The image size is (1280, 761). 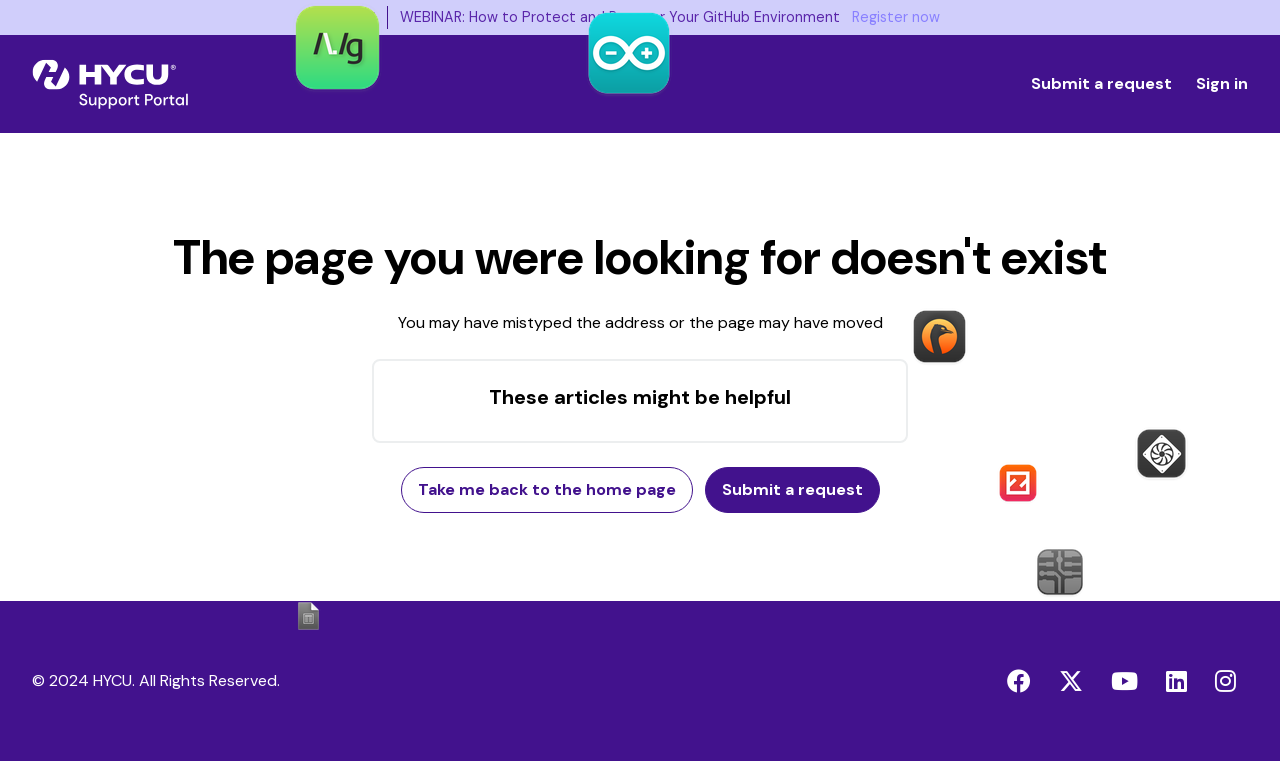 I want to click on open Zrythm digital audio workstation, so click(x=1018, y=483).